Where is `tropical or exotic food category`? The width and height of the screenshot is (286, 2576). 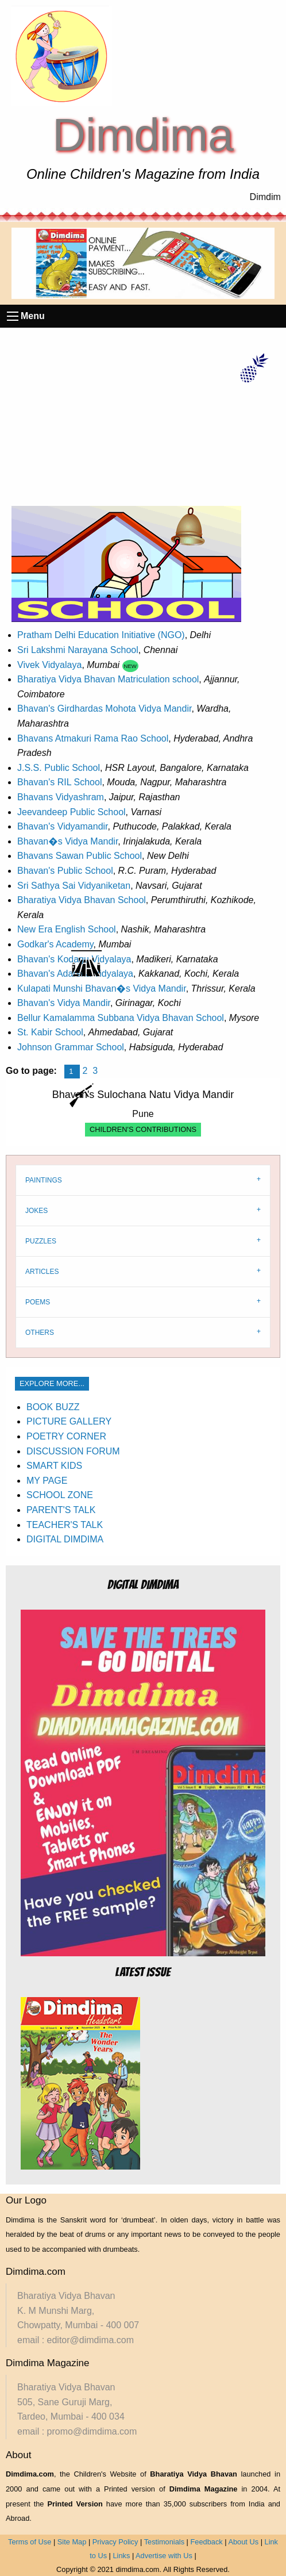
tropical or exotic food category is located at coordinates (255, 368).